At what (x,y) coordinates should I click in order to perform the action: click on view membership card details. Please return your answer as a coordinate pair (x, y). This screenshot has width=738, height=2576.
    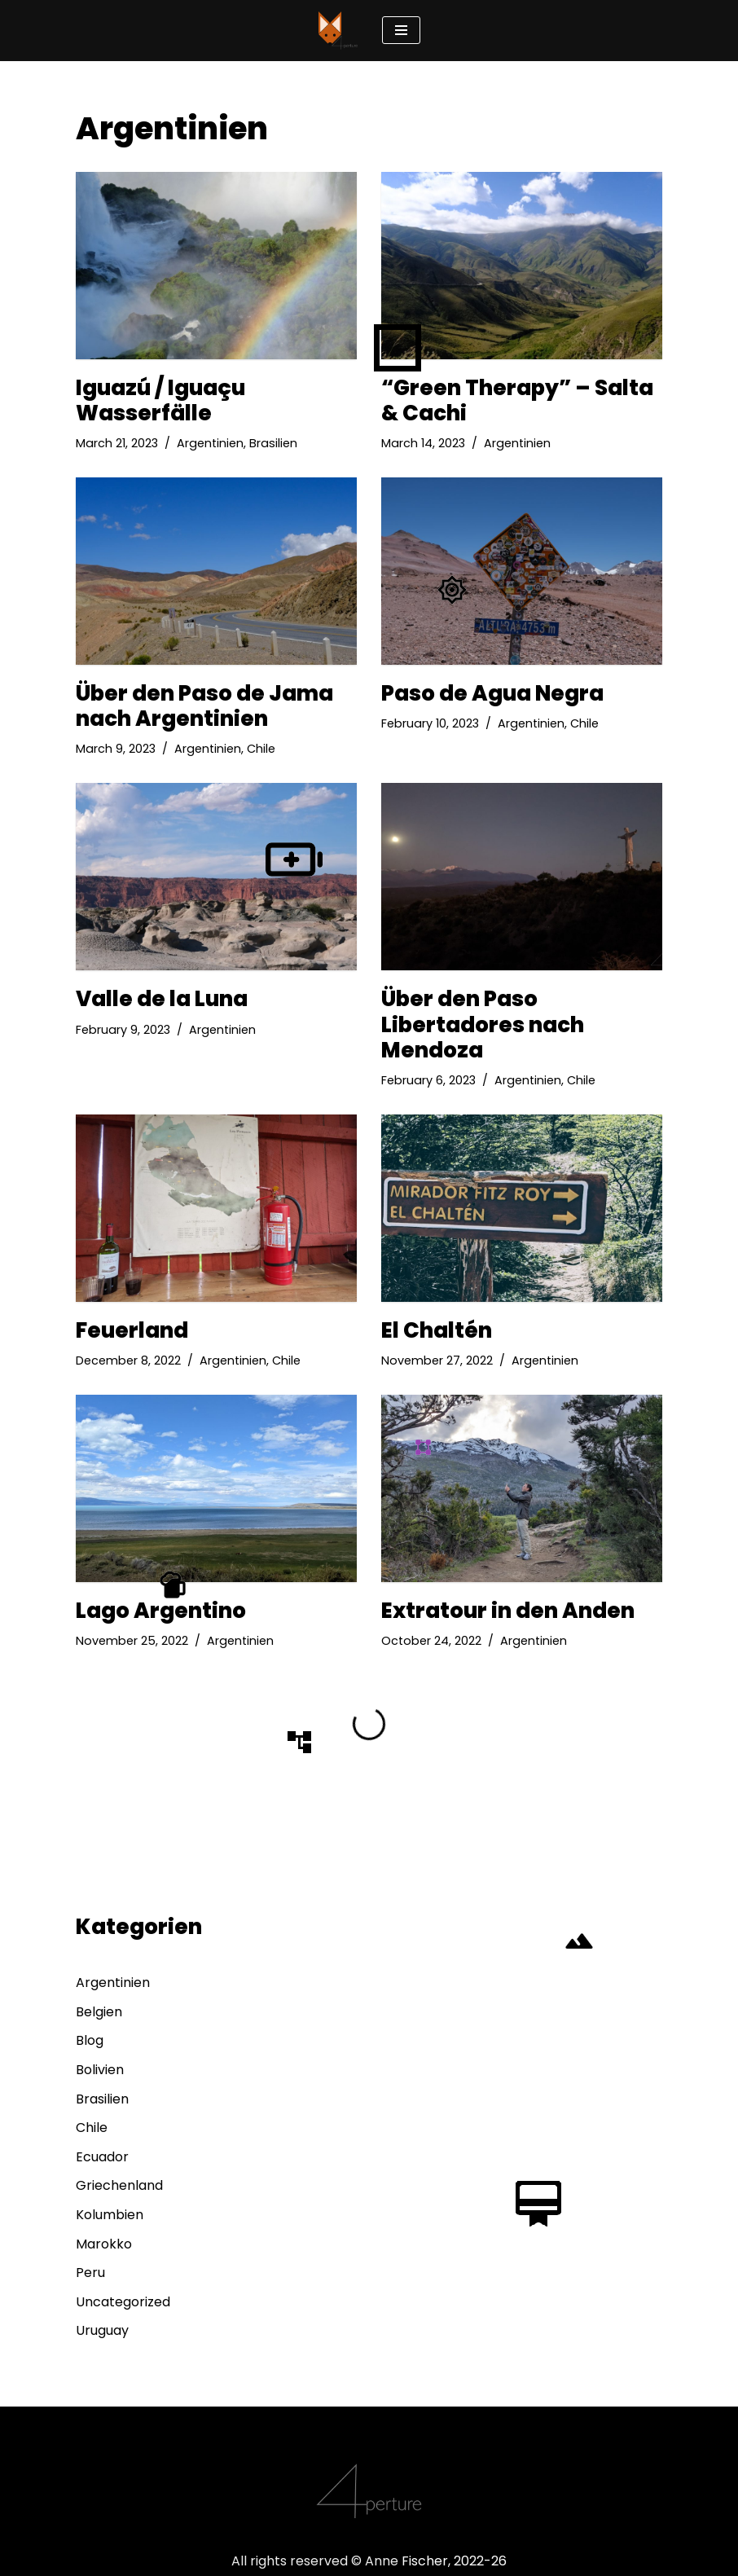
    Looking at the image, I should click on (538, 2204).